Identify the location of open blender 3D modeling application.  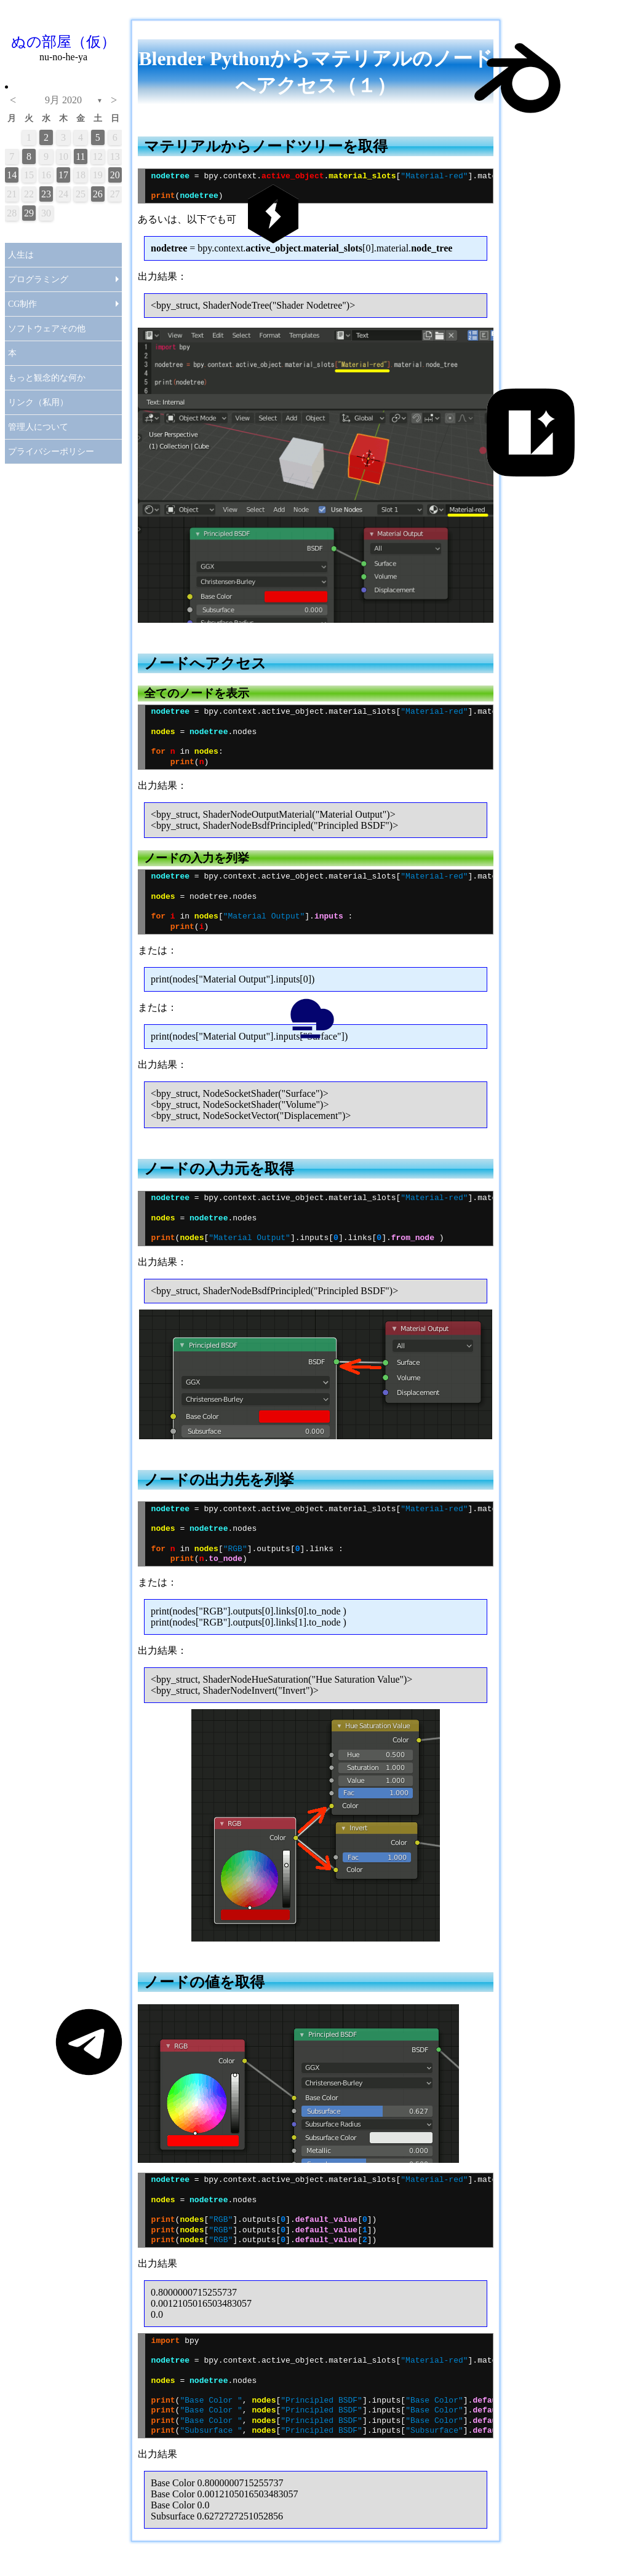
(517, 79).